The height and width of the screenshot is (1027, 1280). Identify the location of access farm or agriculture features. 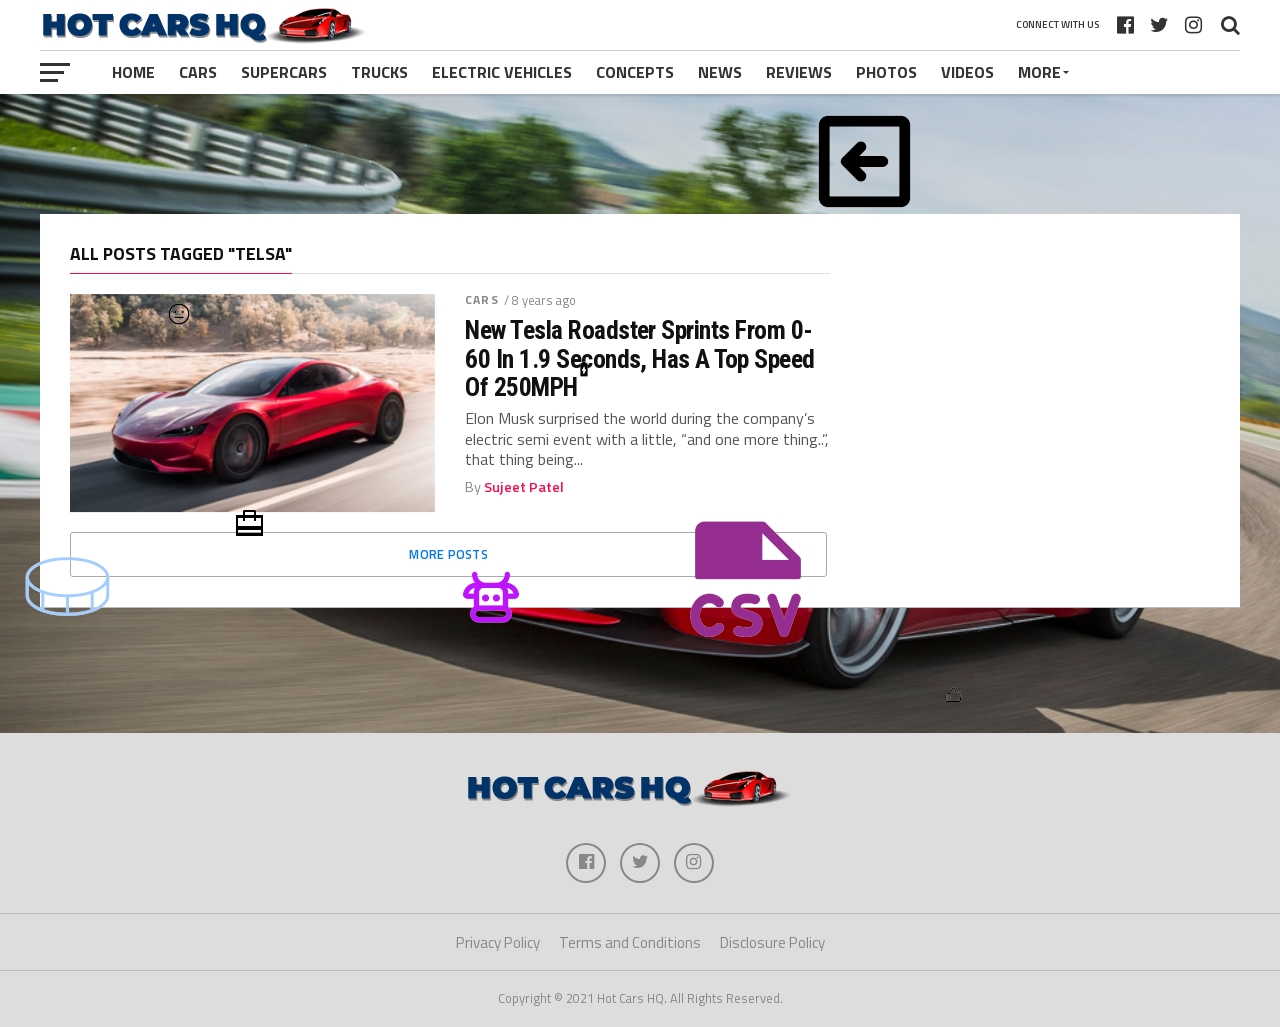
(491, 598).